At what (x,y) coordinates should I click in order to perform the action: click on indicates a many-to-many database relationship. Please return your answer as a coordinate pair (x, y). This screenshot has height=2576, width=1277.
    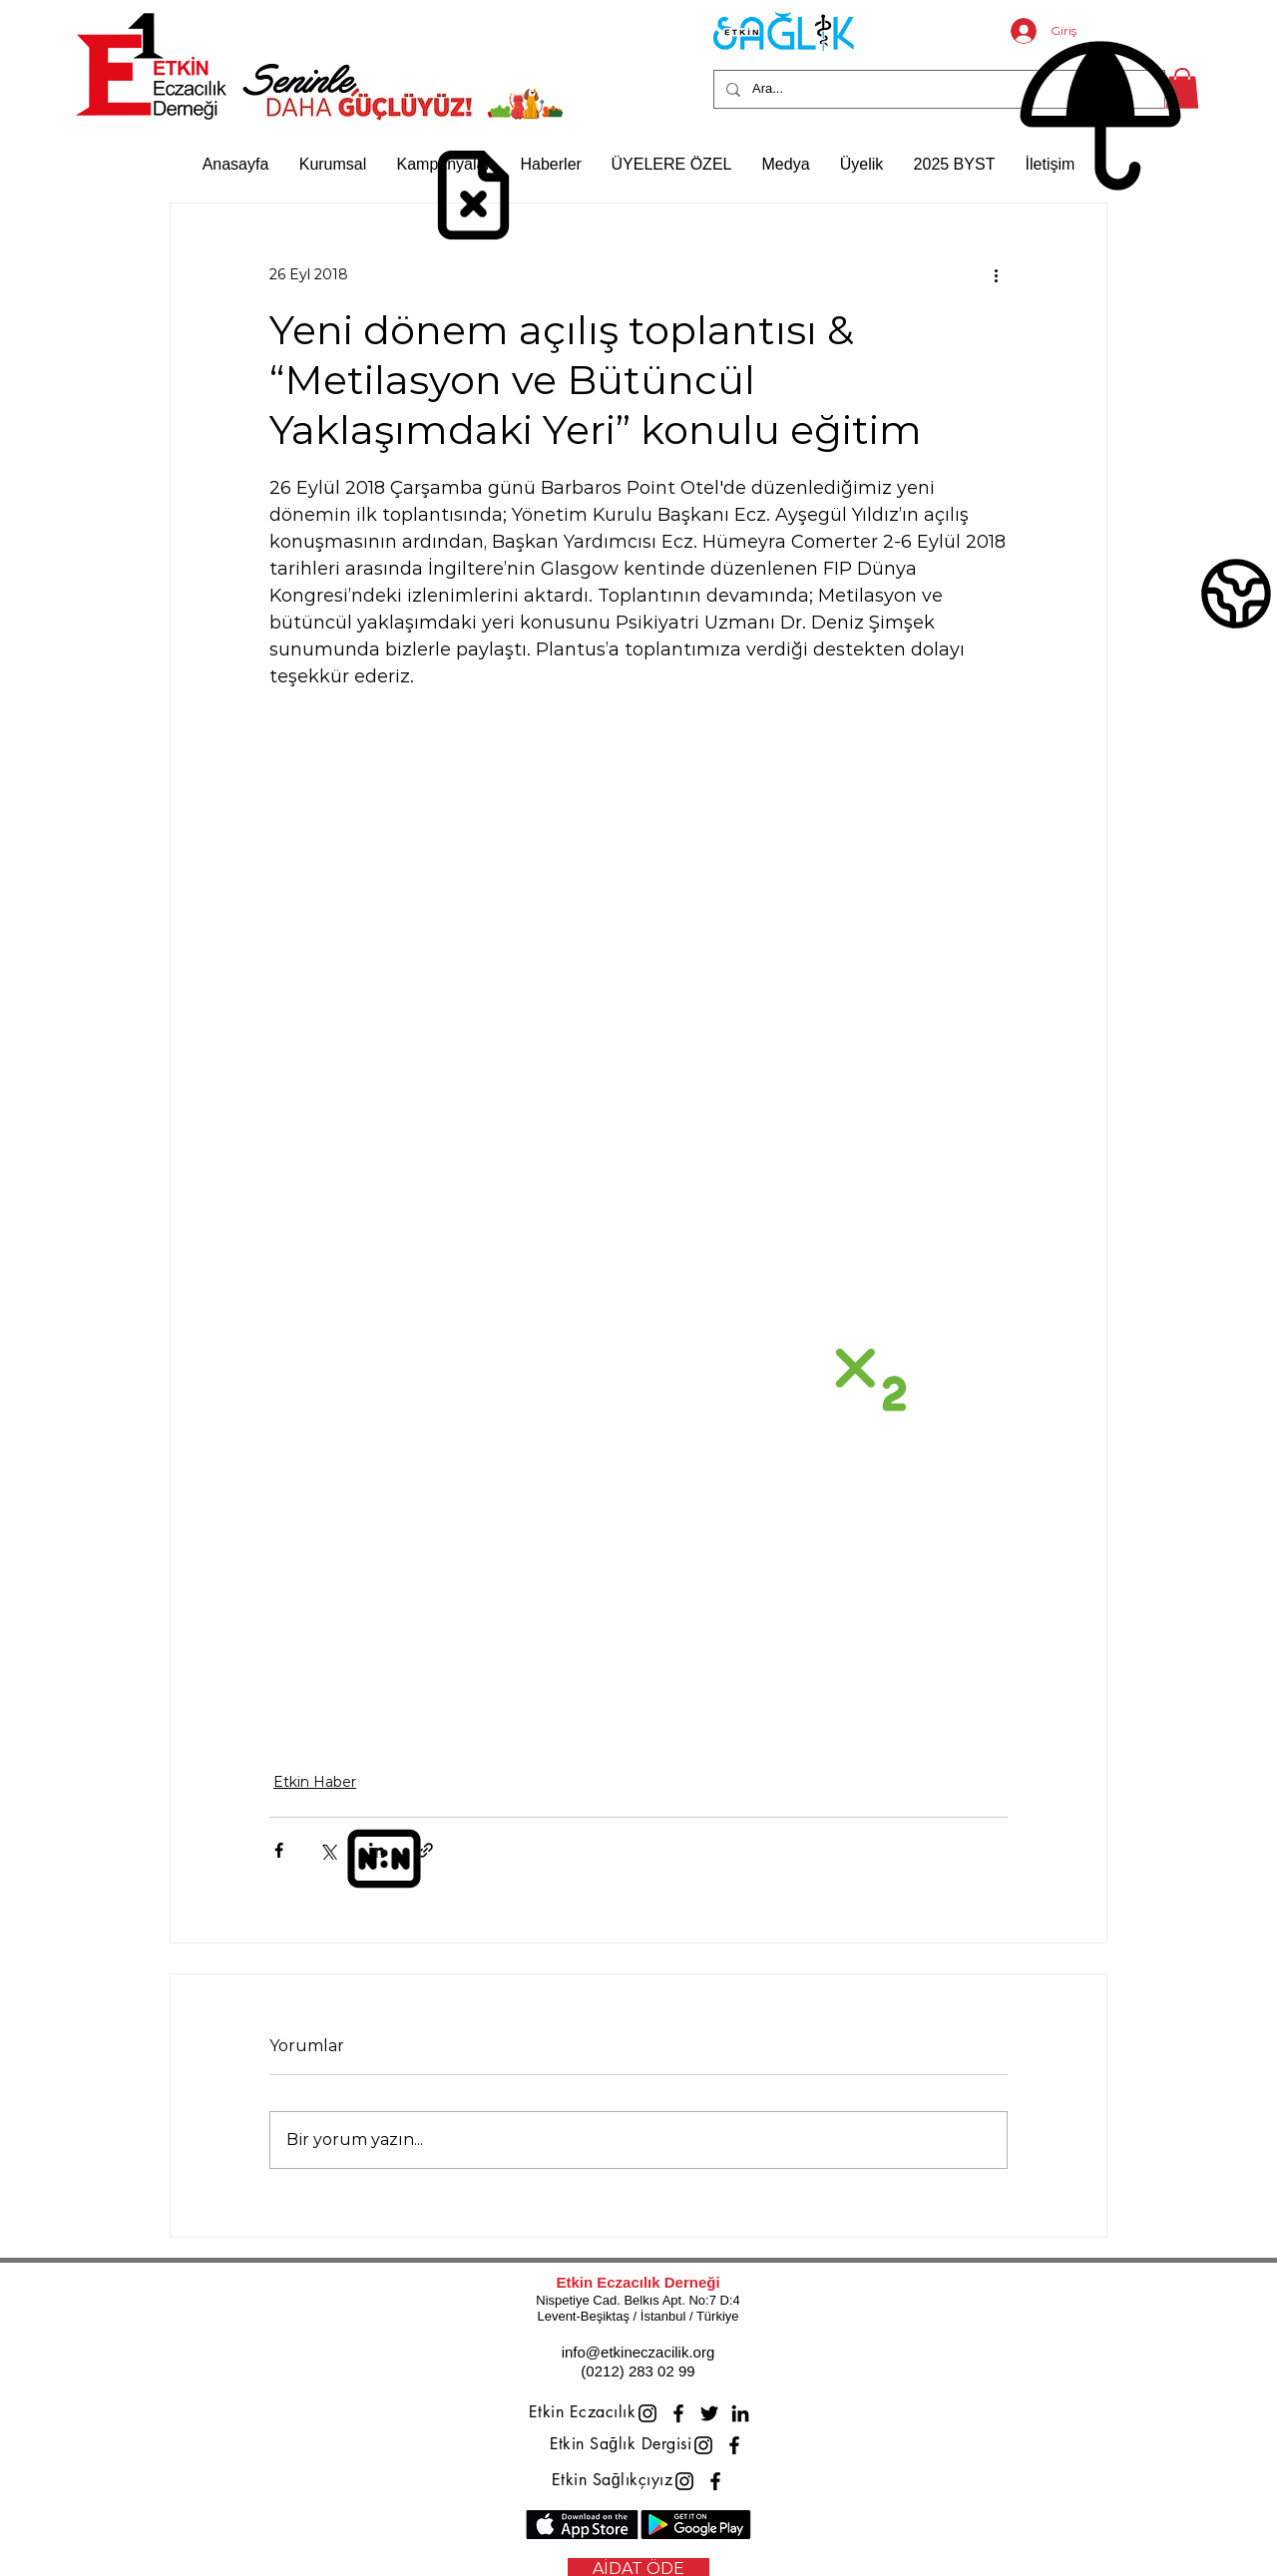
    Looking at the image, I should click on (384, 1859).